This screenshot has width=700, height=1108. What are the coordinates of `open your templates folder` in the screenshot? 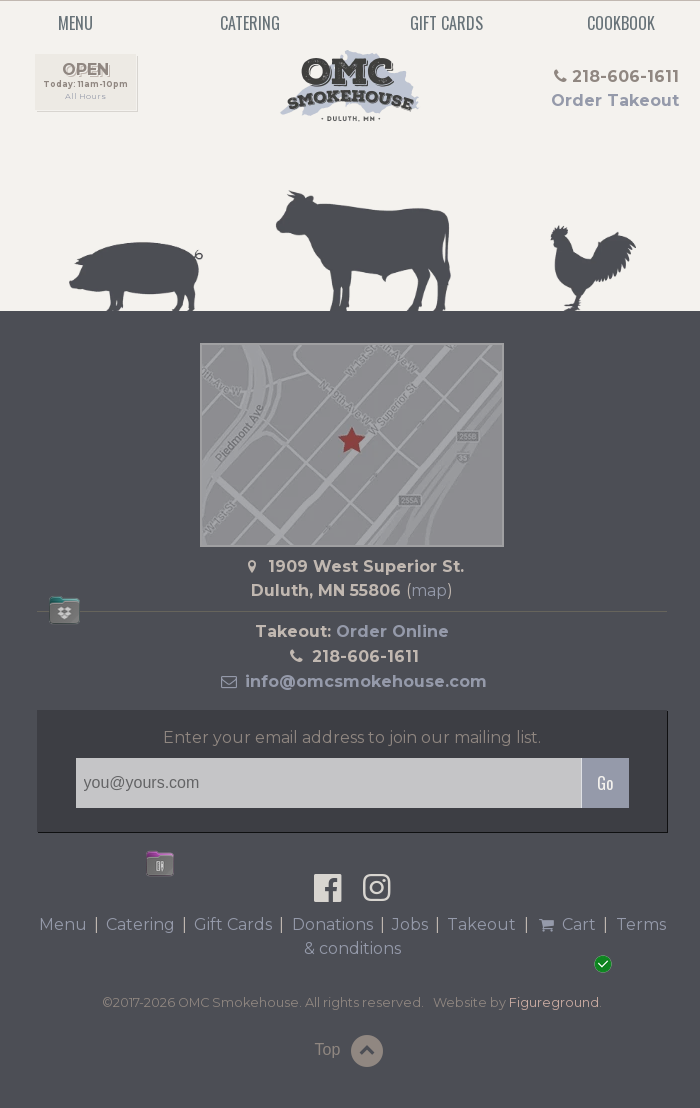 It's located at (160, 863).